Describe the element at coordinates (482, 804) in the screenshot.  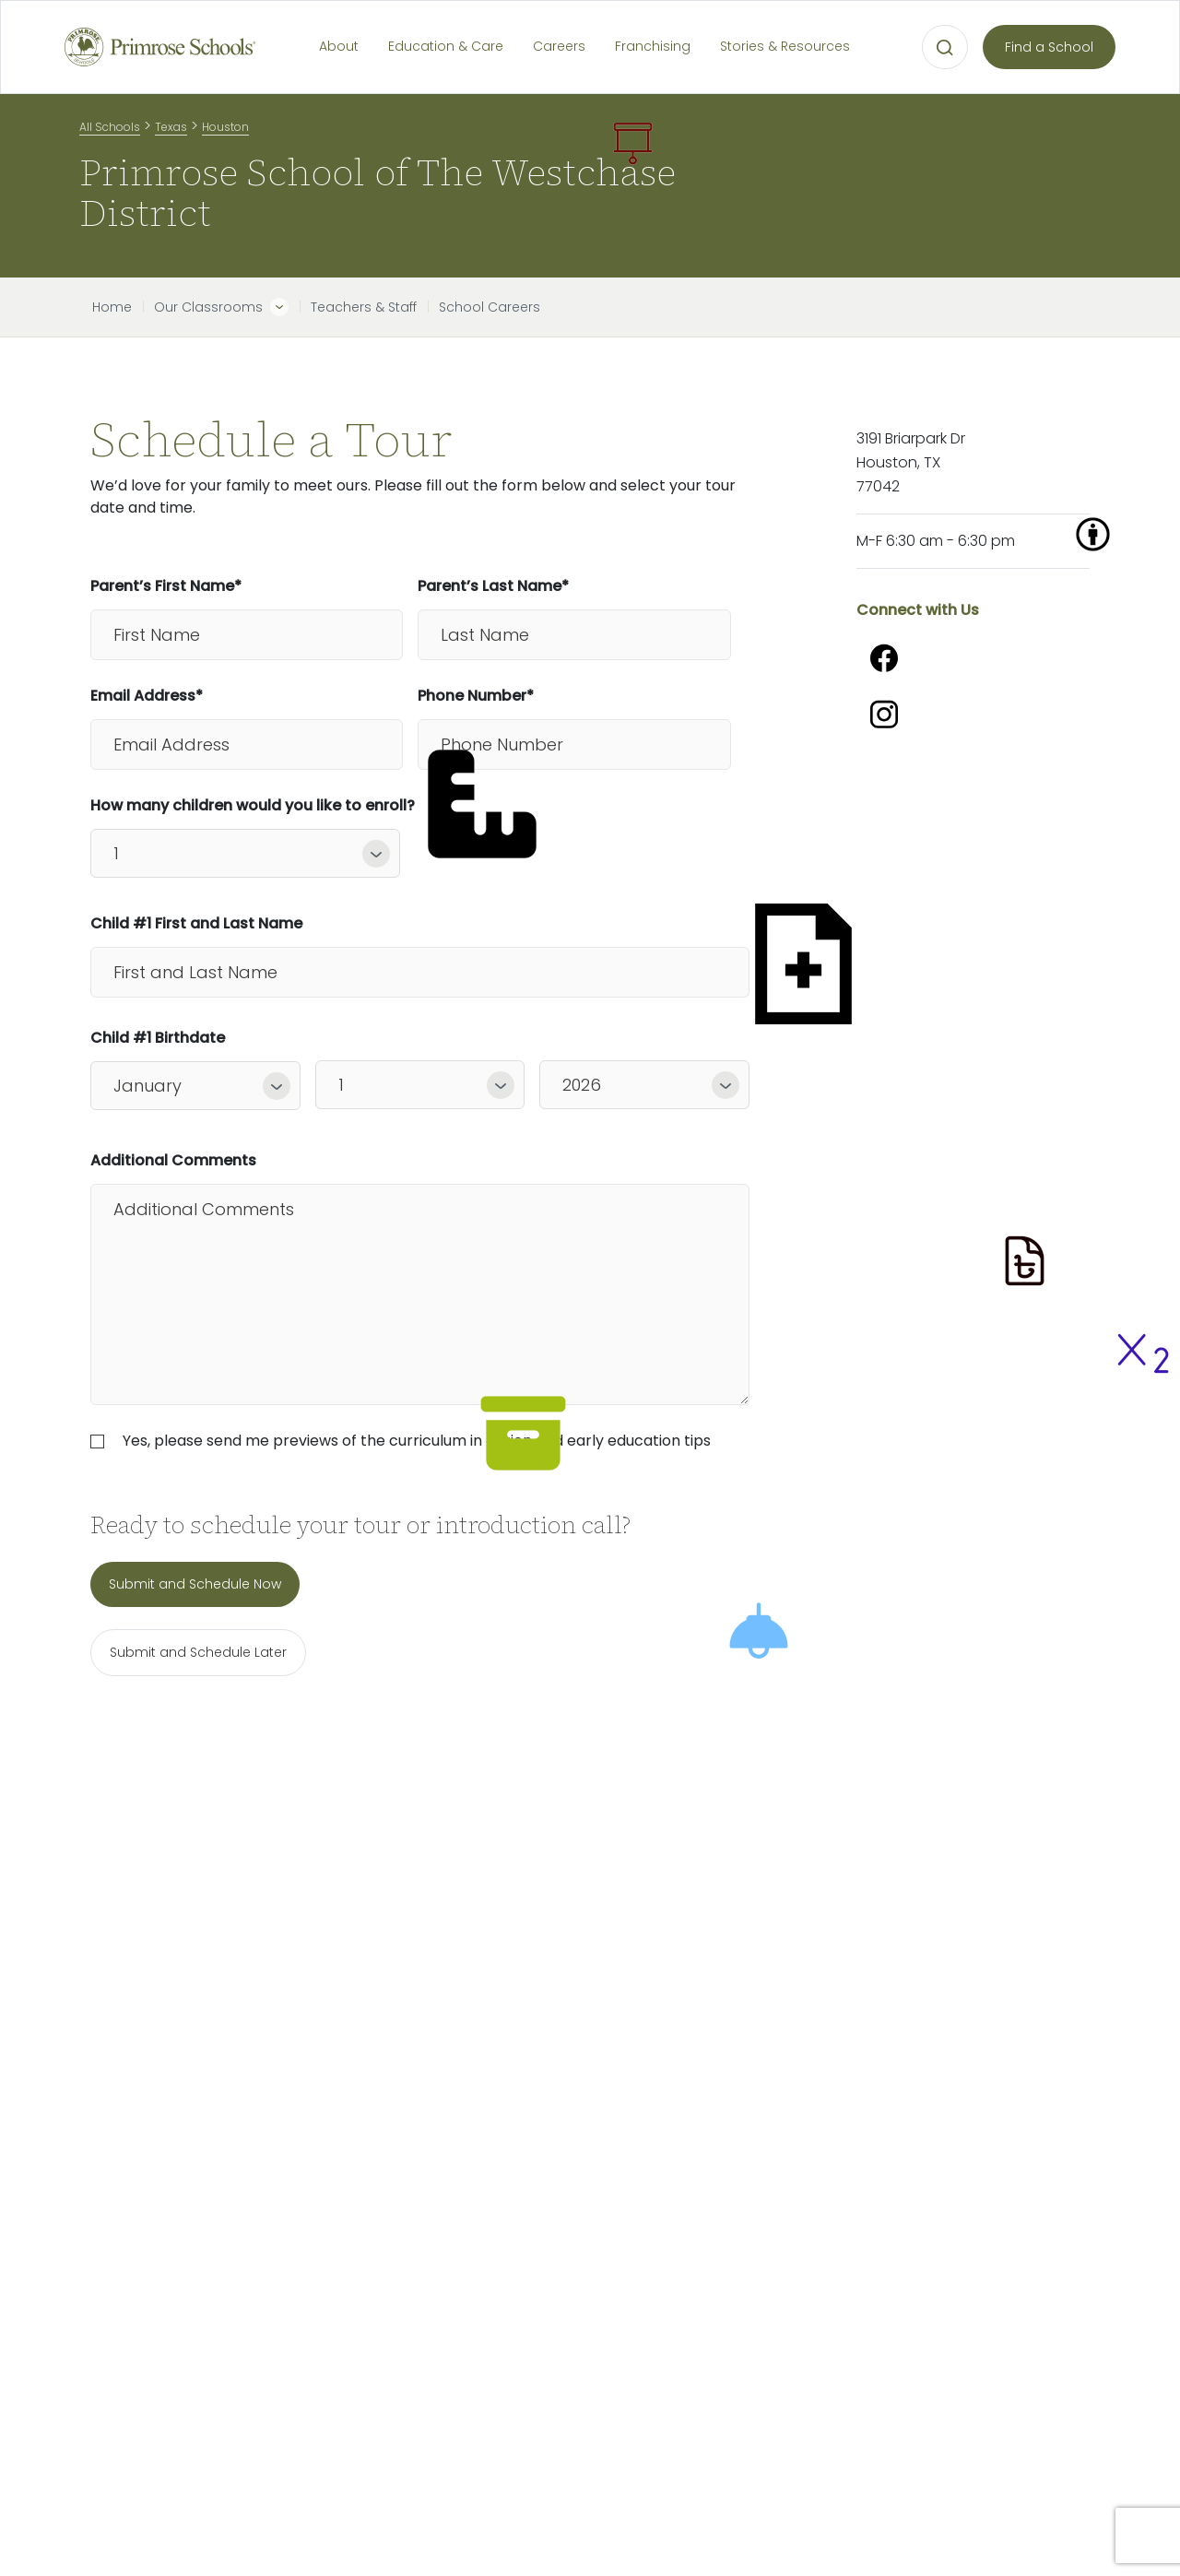
I see `access measurement tools` at that location.